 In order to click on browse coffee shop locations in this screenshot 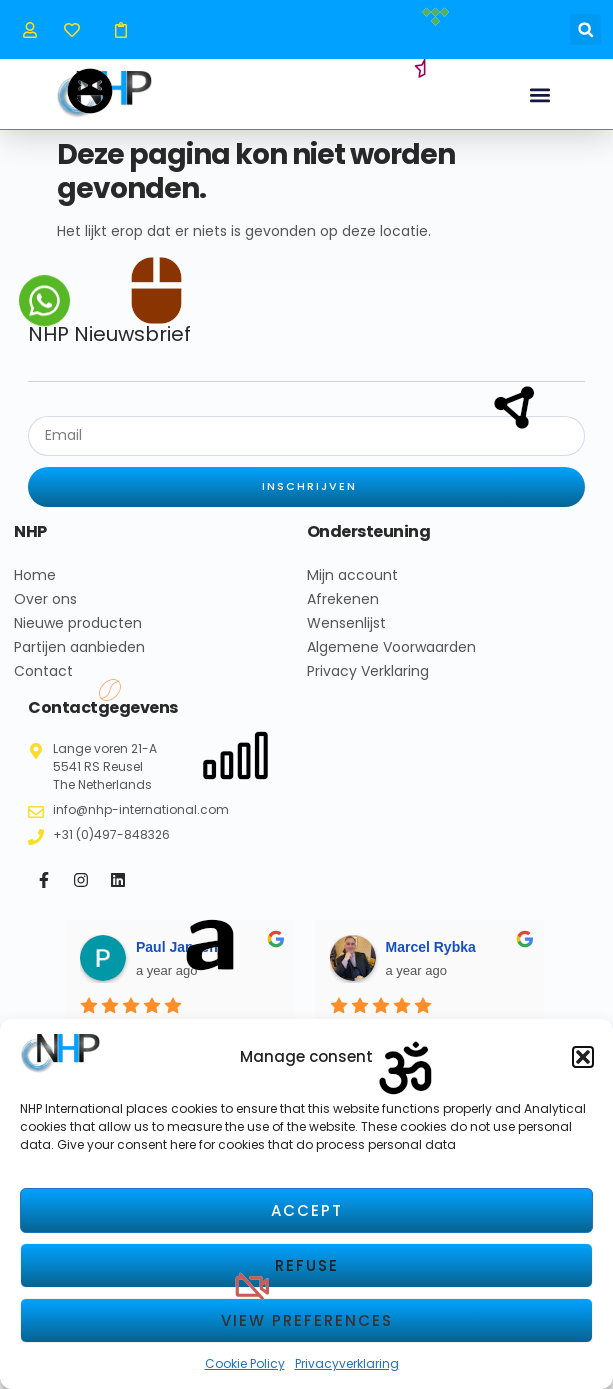, I will do `click(110, 690)`.